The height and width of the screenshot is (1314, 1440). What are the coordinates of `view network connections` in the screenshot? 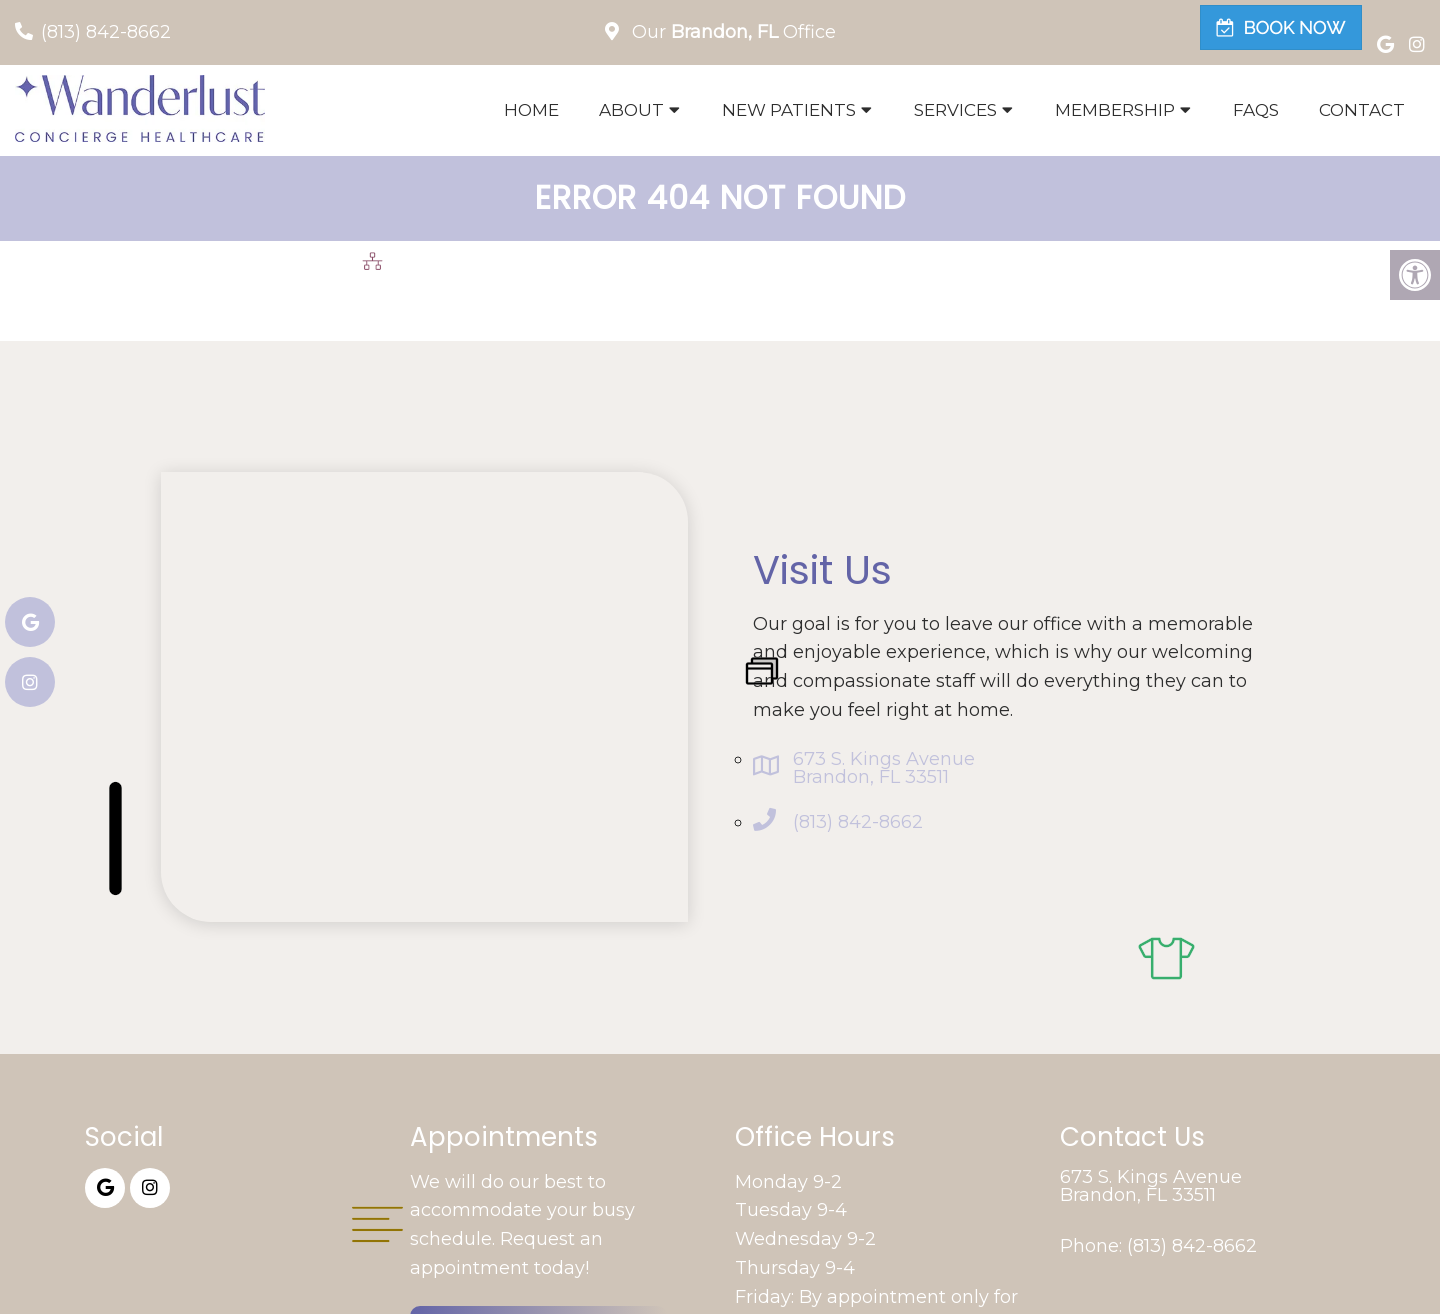 It's located at (372, 261).